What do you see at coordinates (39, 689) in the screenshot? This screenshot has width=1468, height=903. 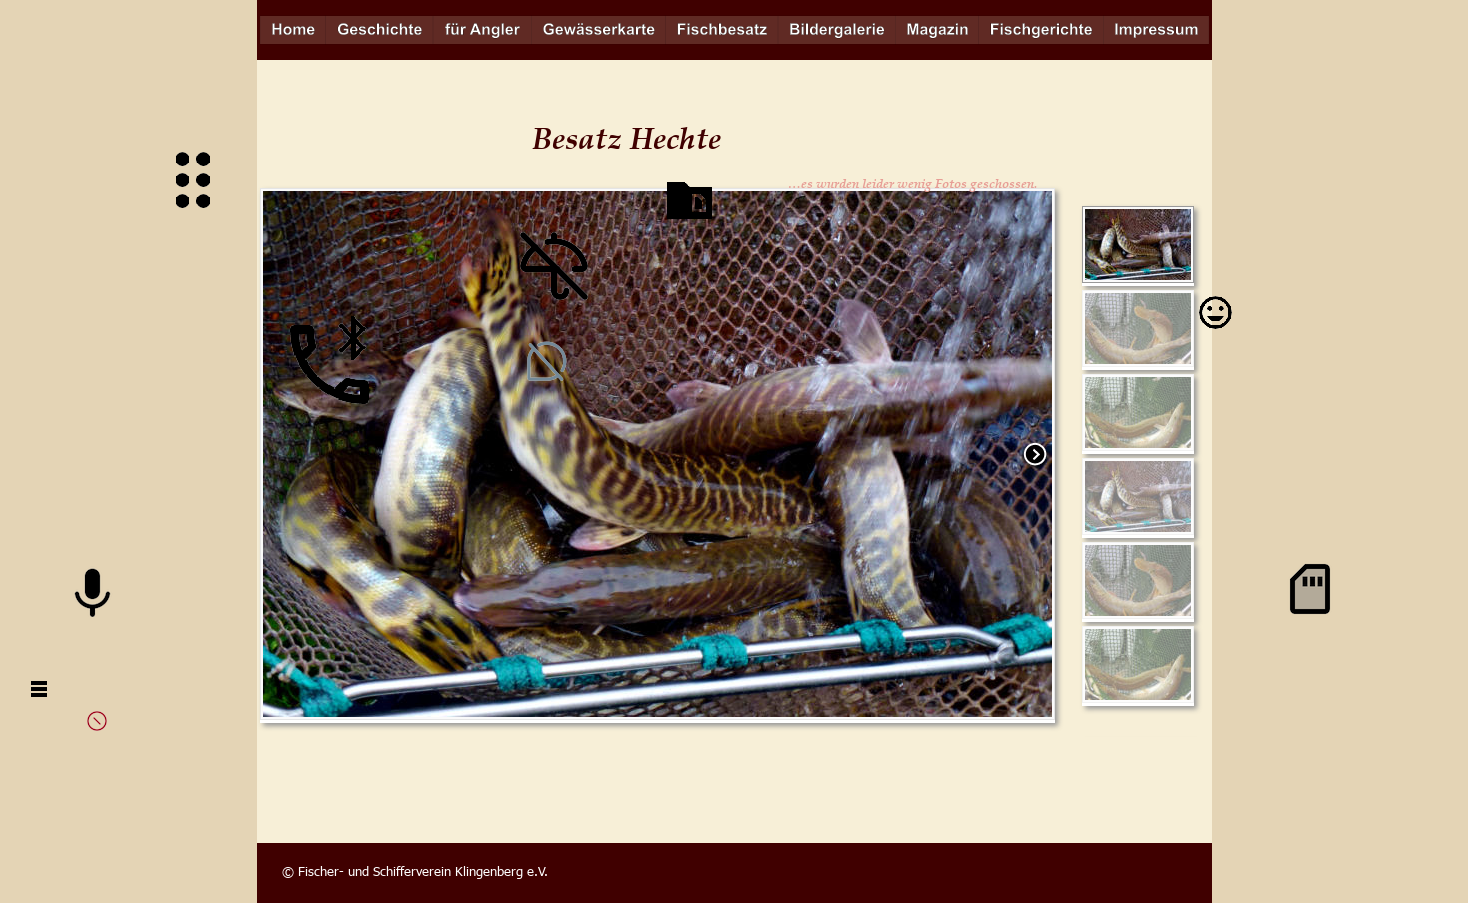 I see `view data in row format` at bounding box center [39, 689].